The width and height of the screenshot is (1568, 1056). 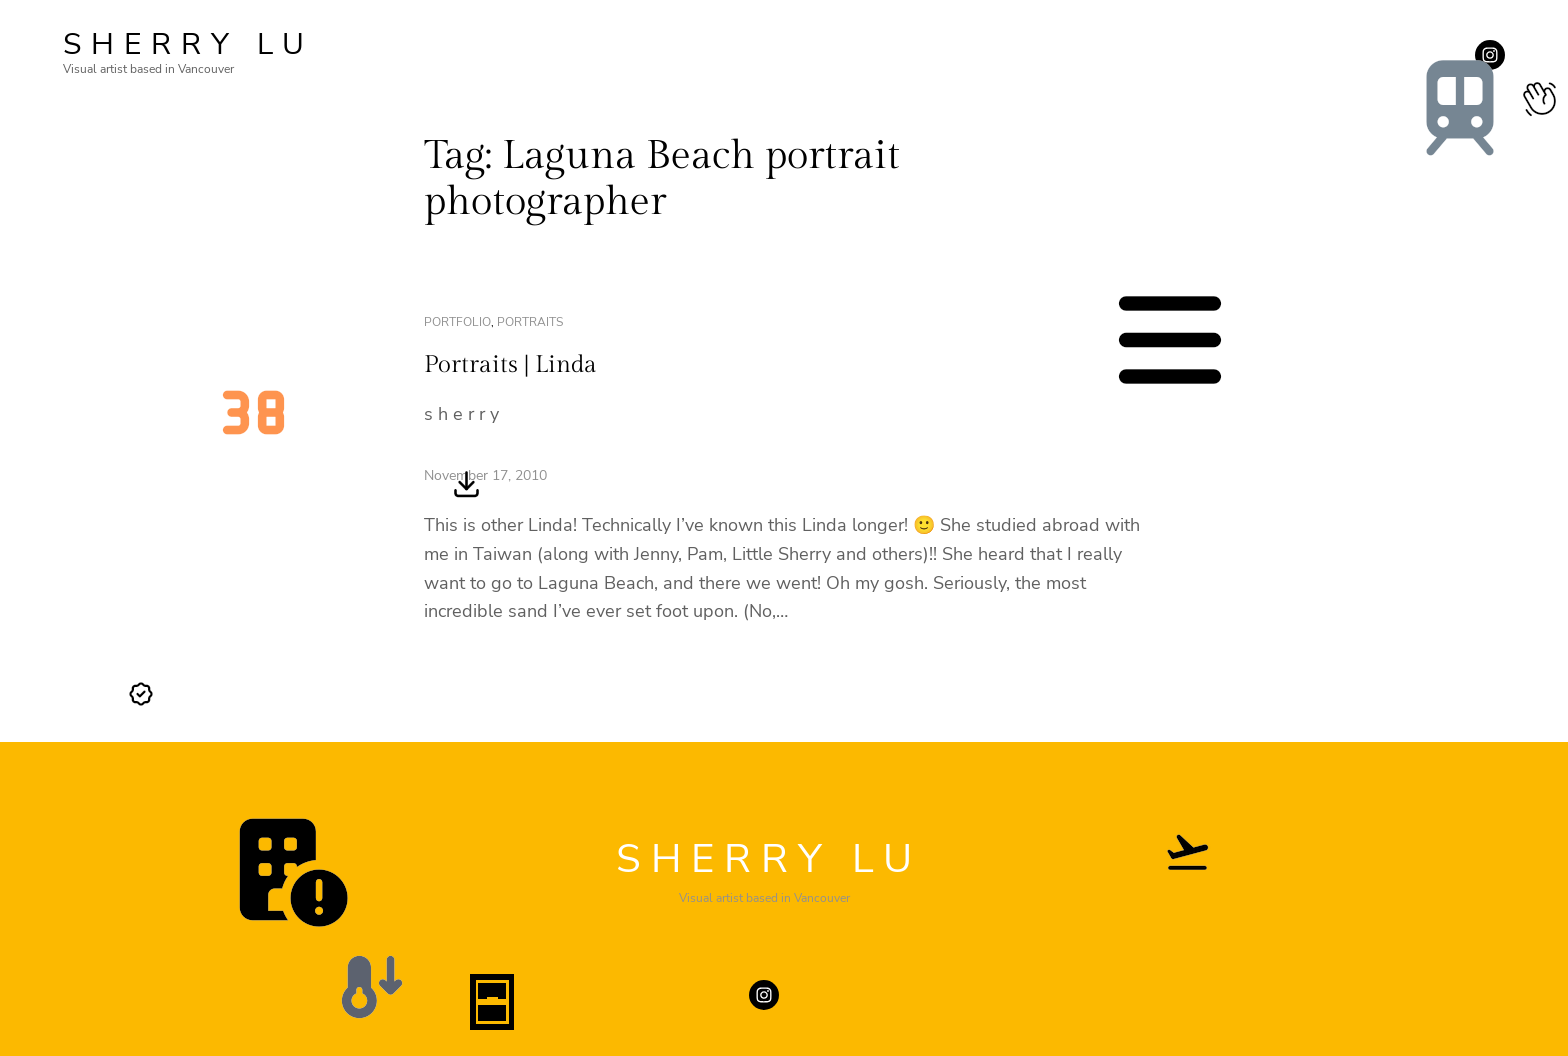 I want to click on indicates temperature is decreasing, so click(x=371, y=987).